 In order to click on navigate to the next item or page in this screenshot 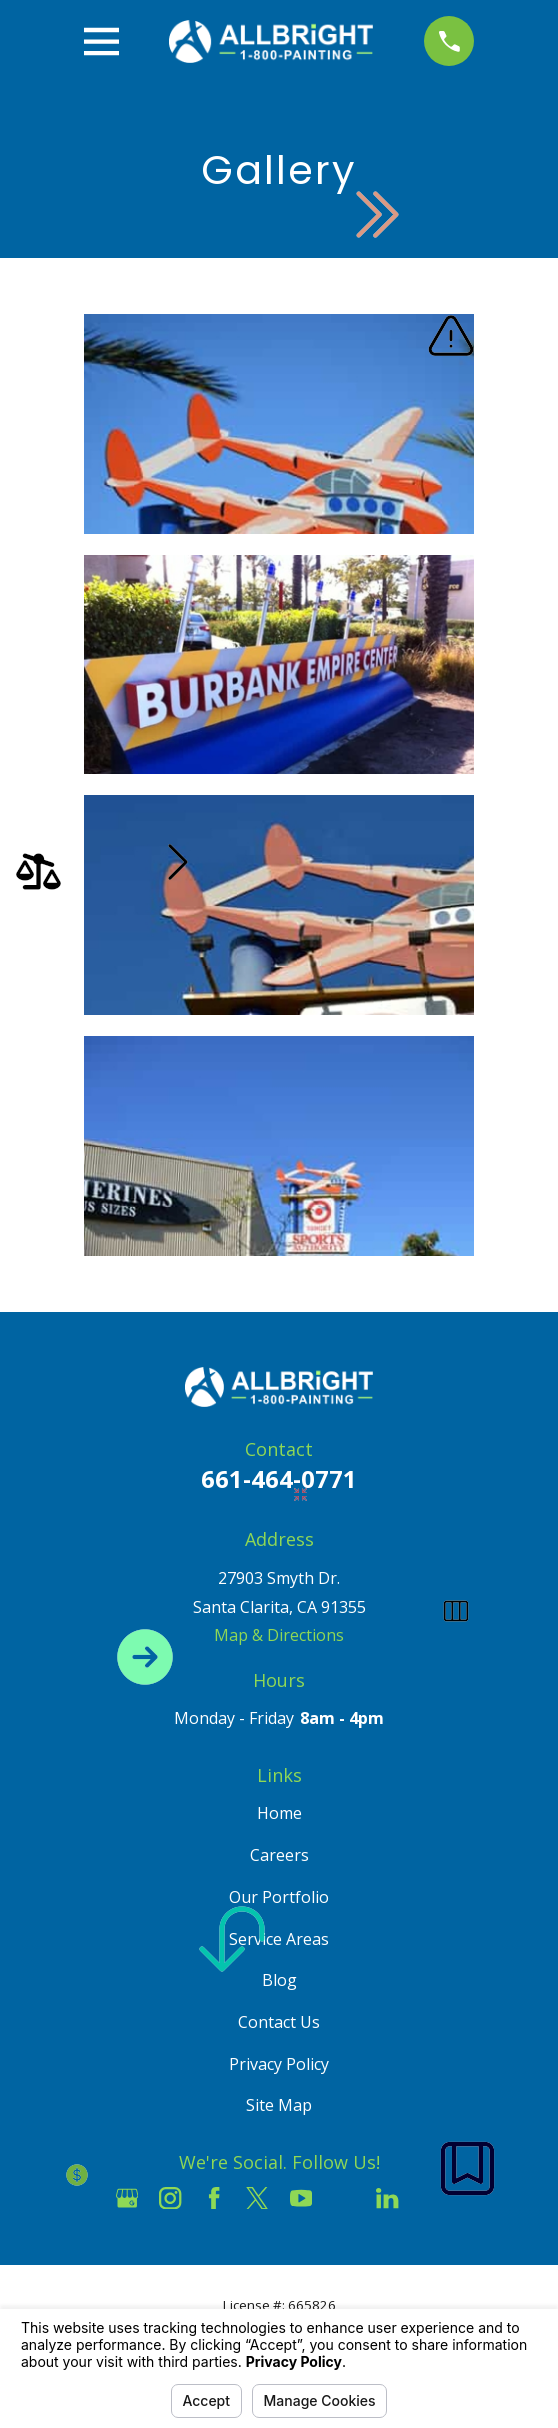, I will do `click(178, 862)`.